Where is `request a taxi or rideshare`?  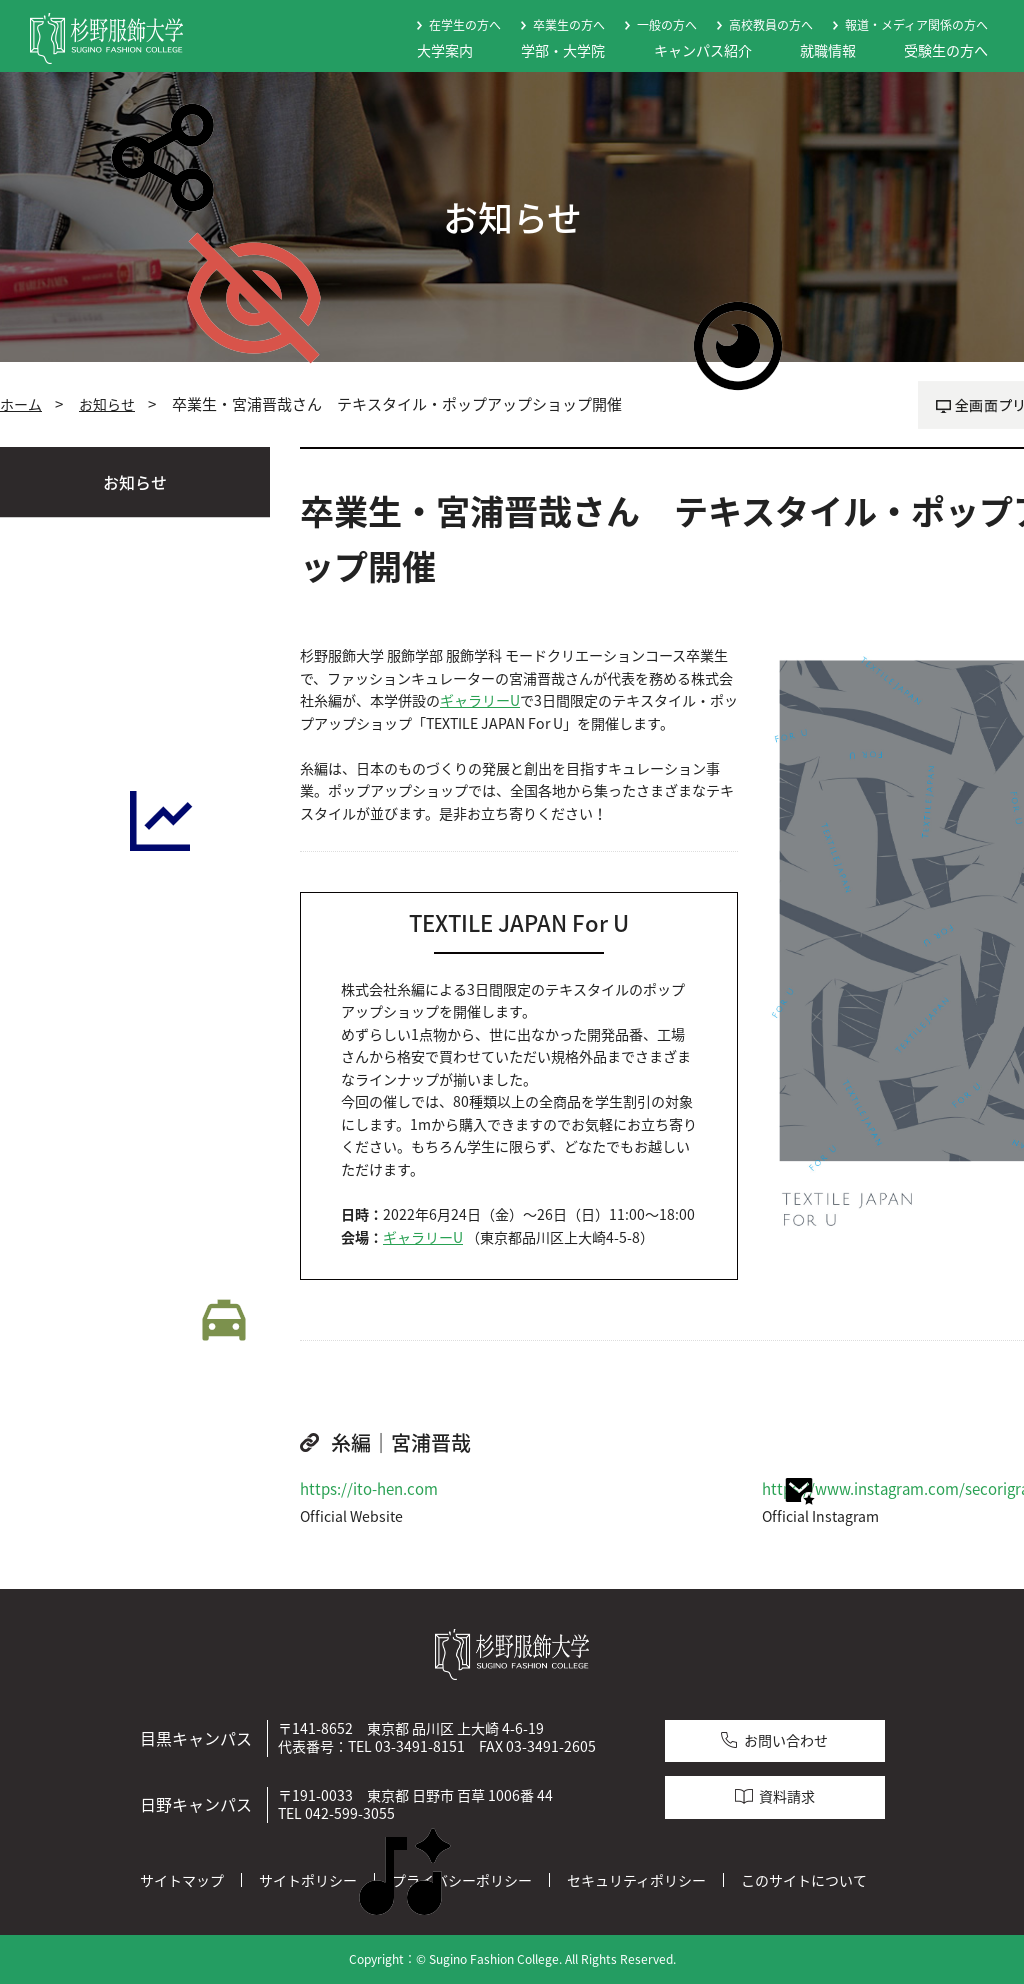
request a taxi or rideshare is located at coordinates (224, 1319).